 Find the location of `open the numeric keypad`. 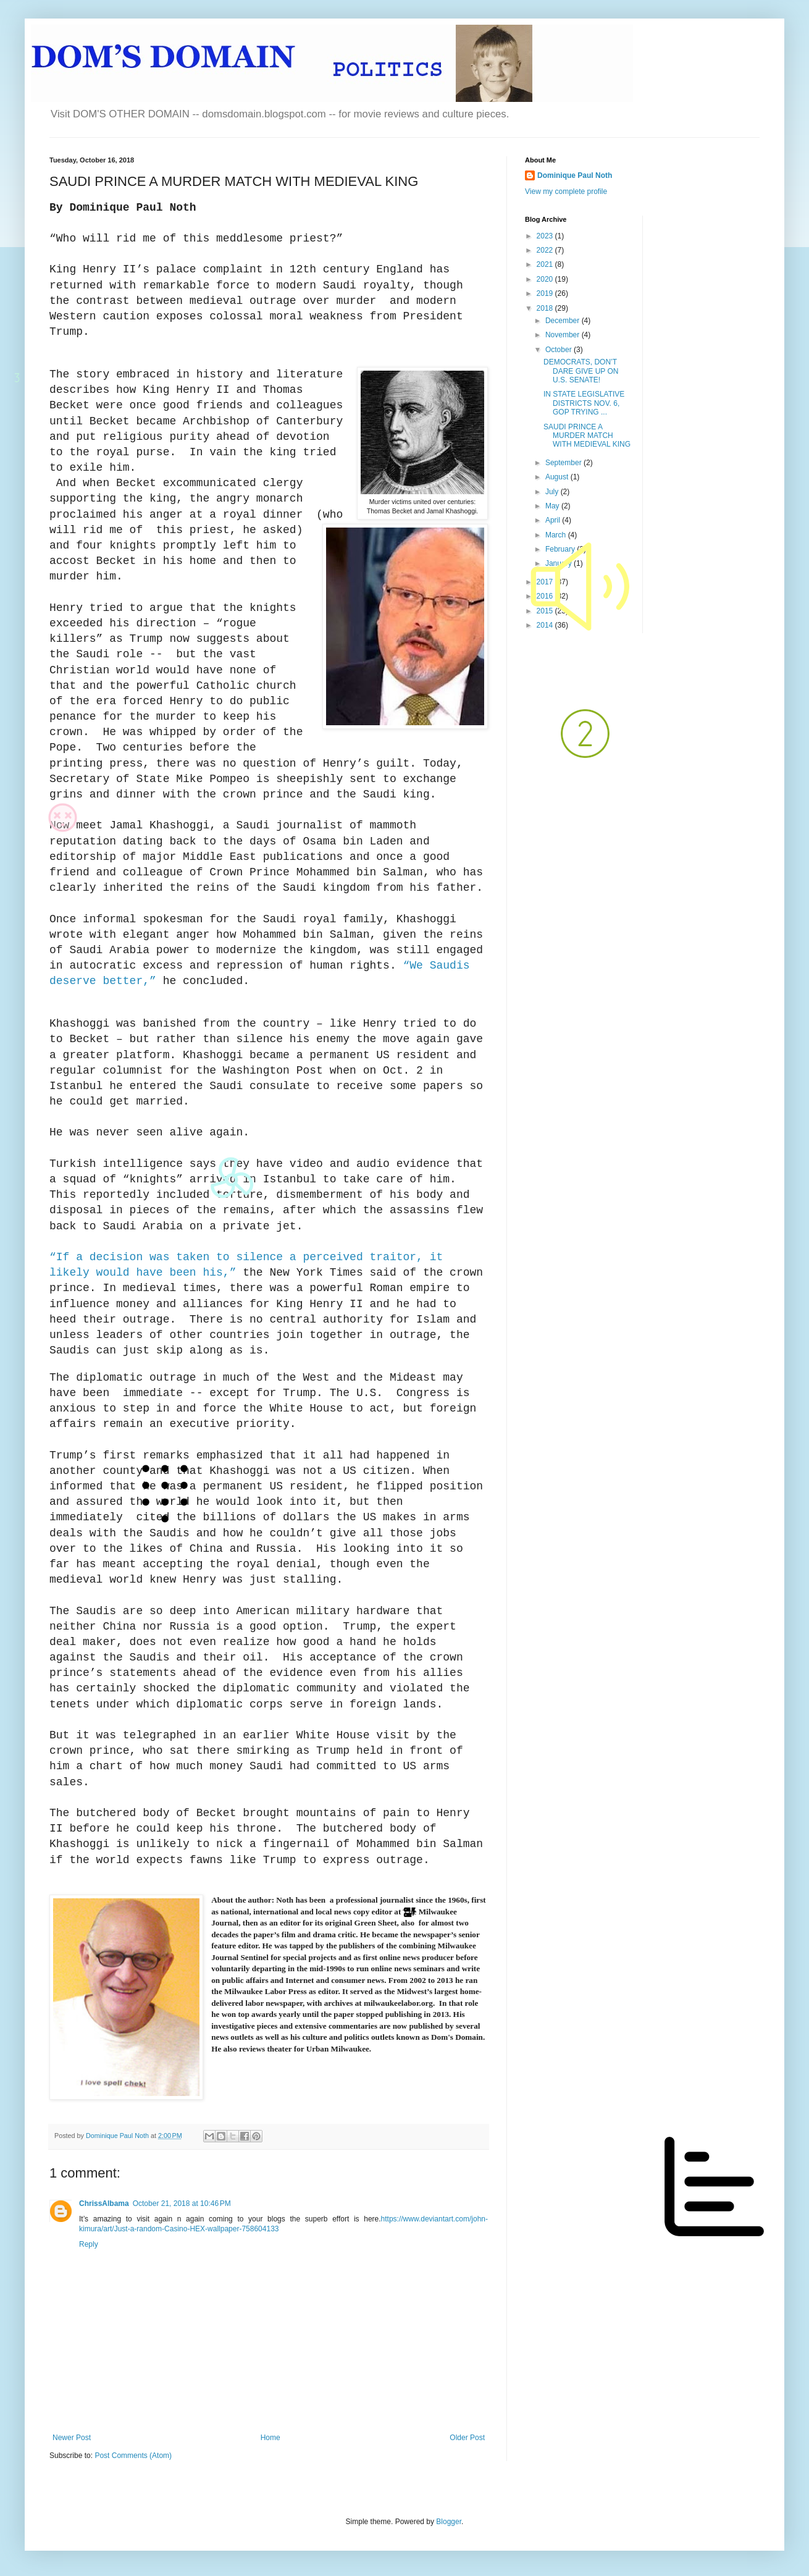

open the numeric keypad is located at coordinates (165, 1492).